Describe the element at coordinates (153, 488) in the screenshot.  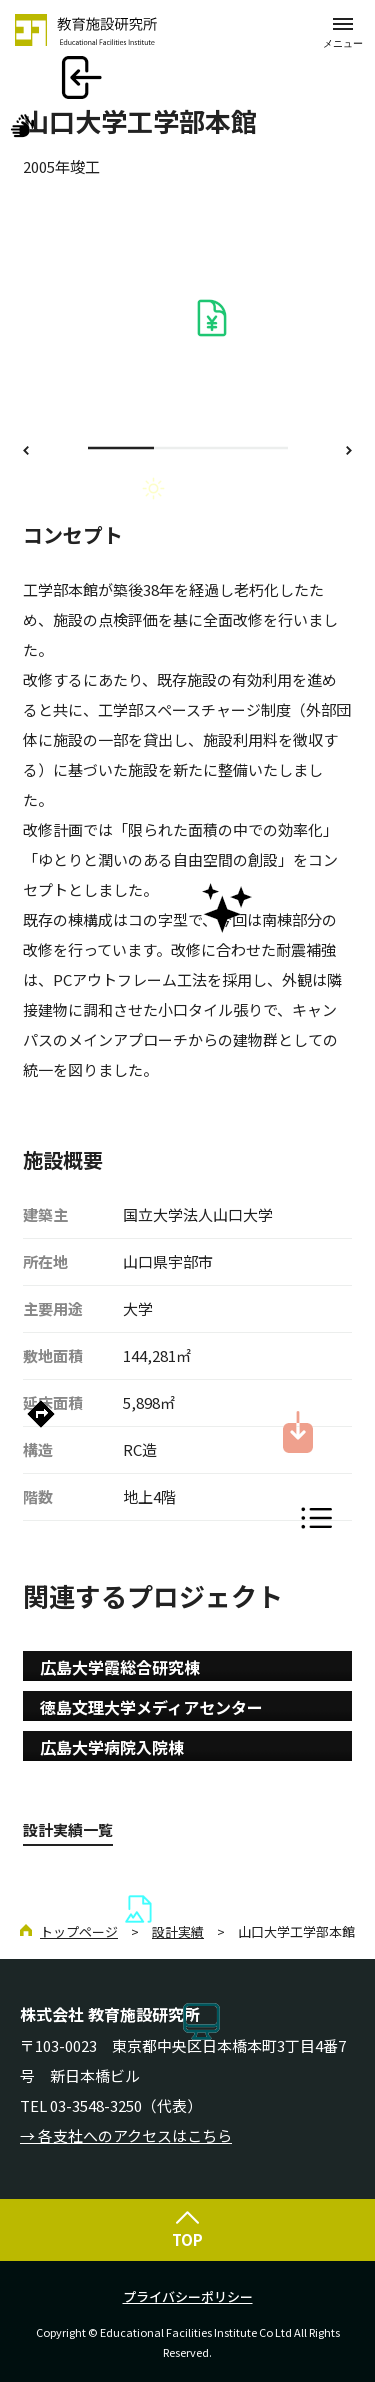
I see `switch to light mode` at that location.